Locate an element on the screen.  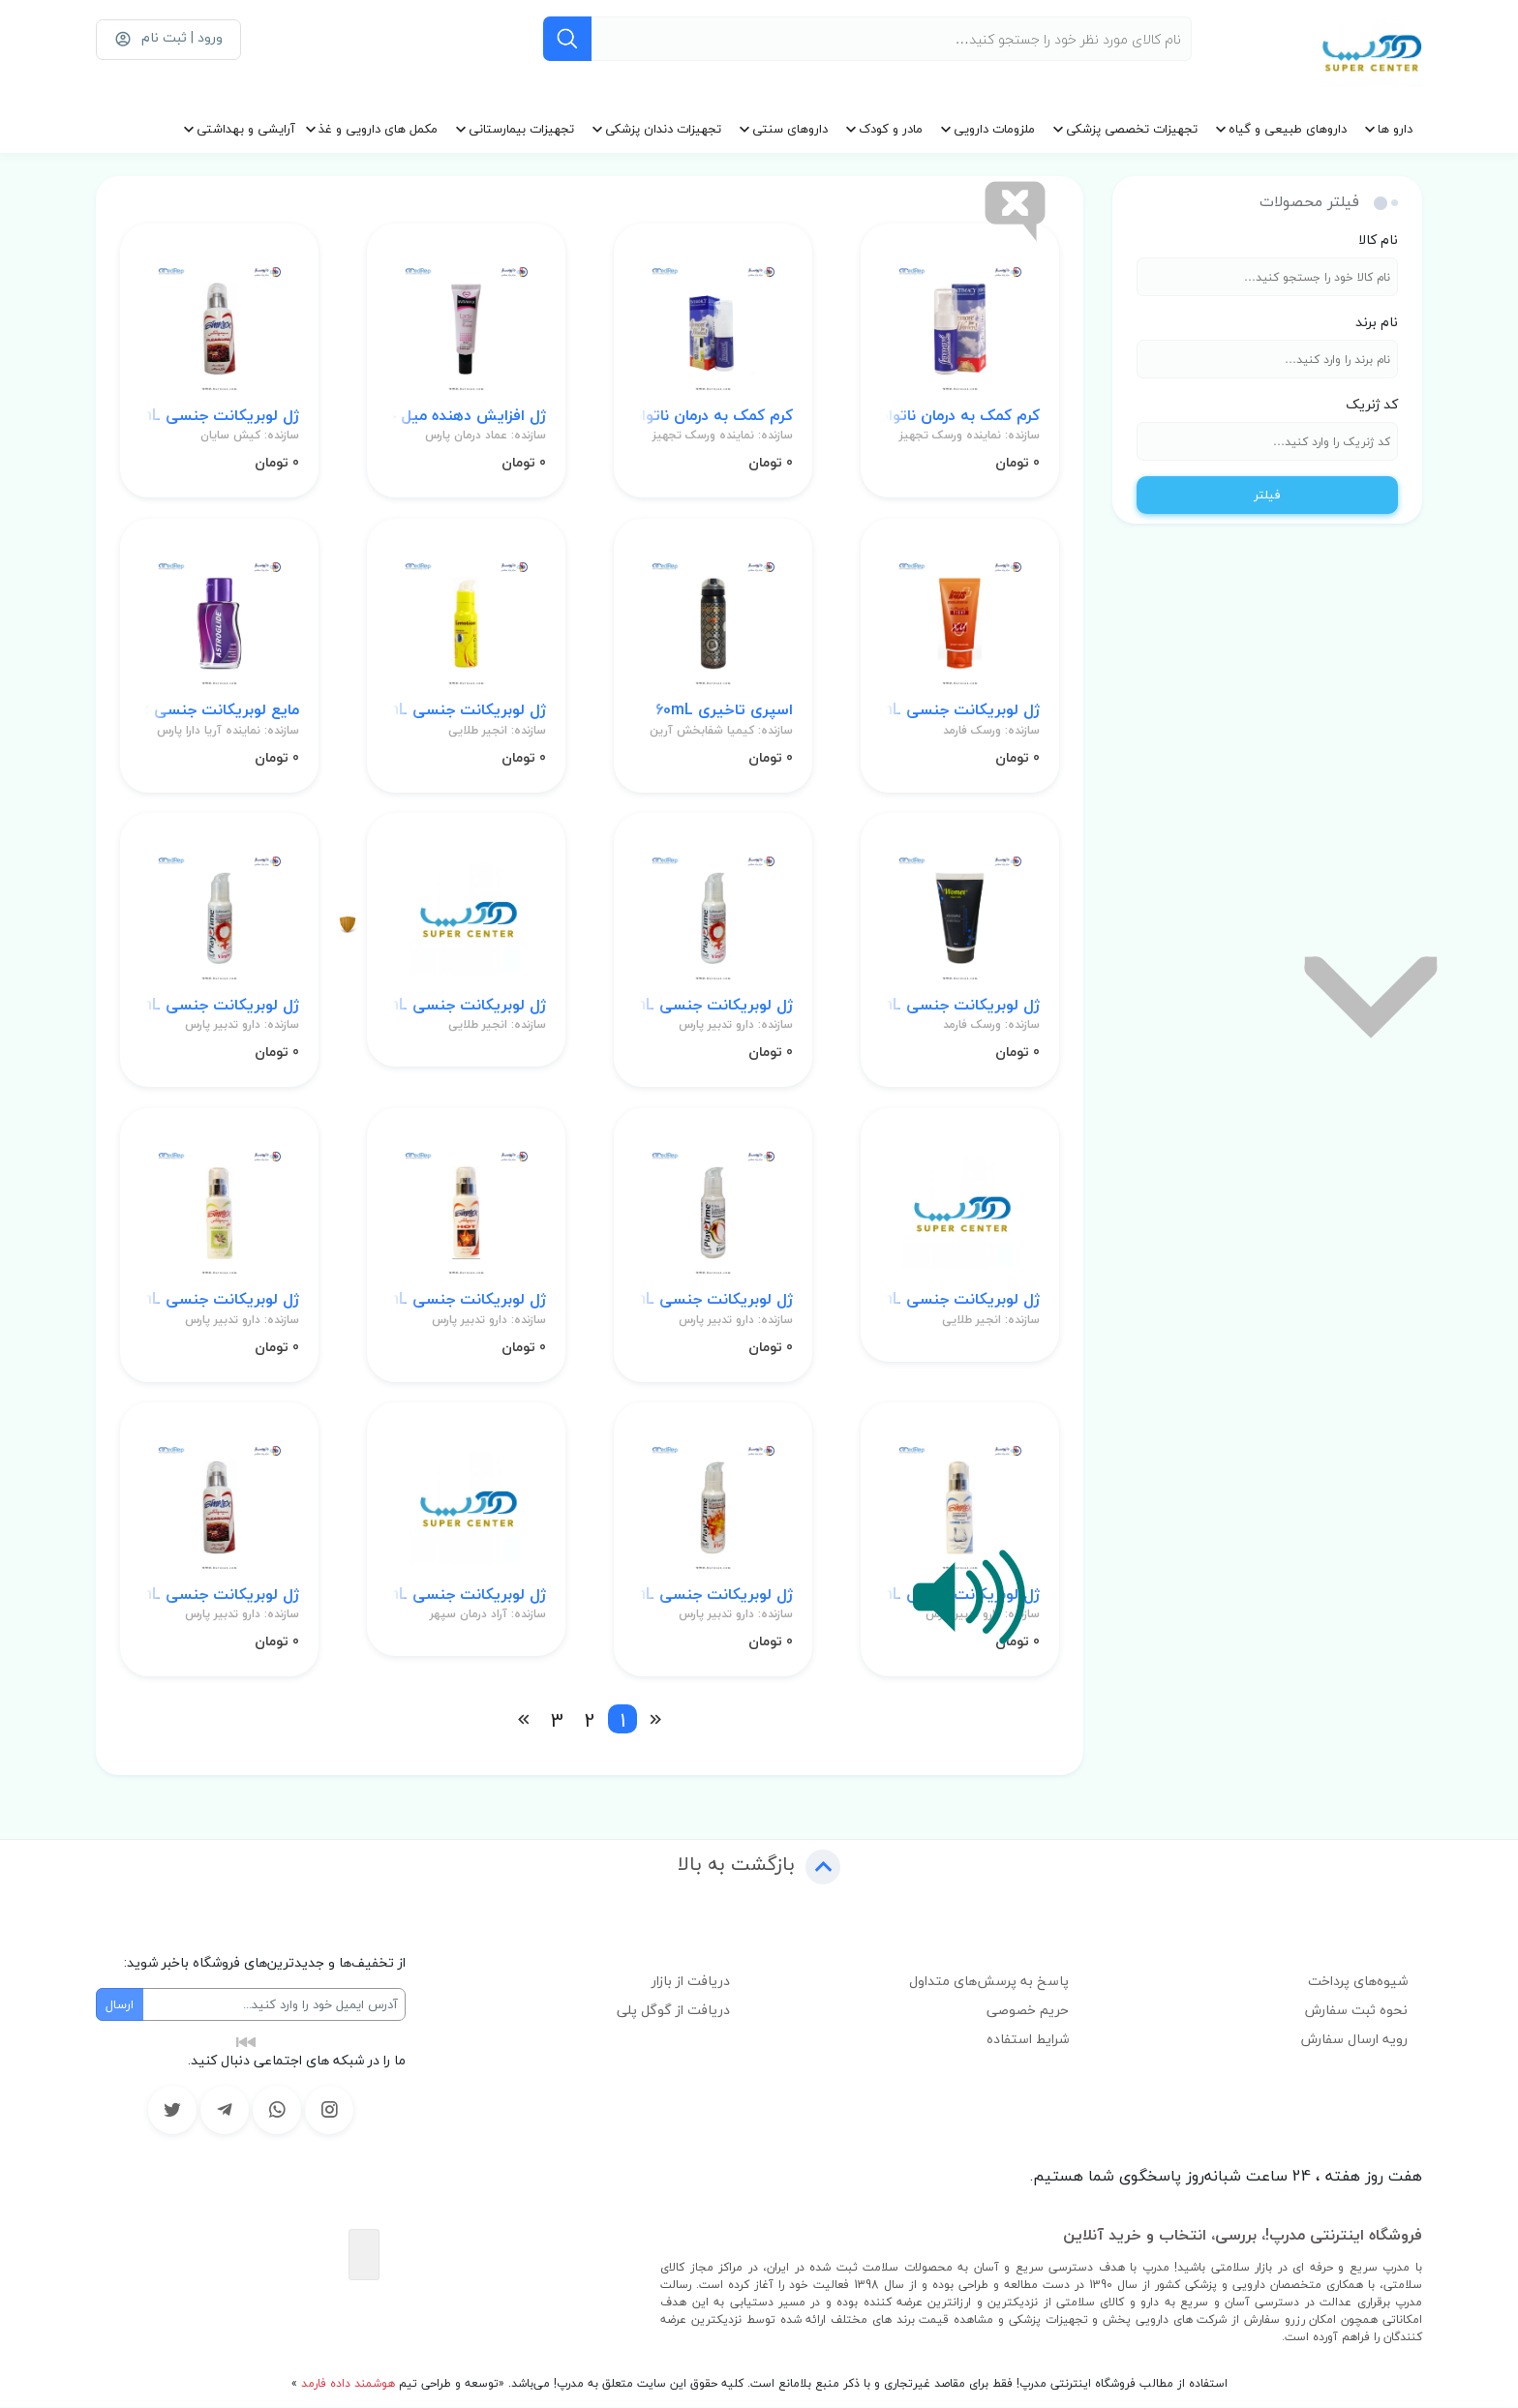
adjust audio volume settings is located at coordinates (969, 1597).